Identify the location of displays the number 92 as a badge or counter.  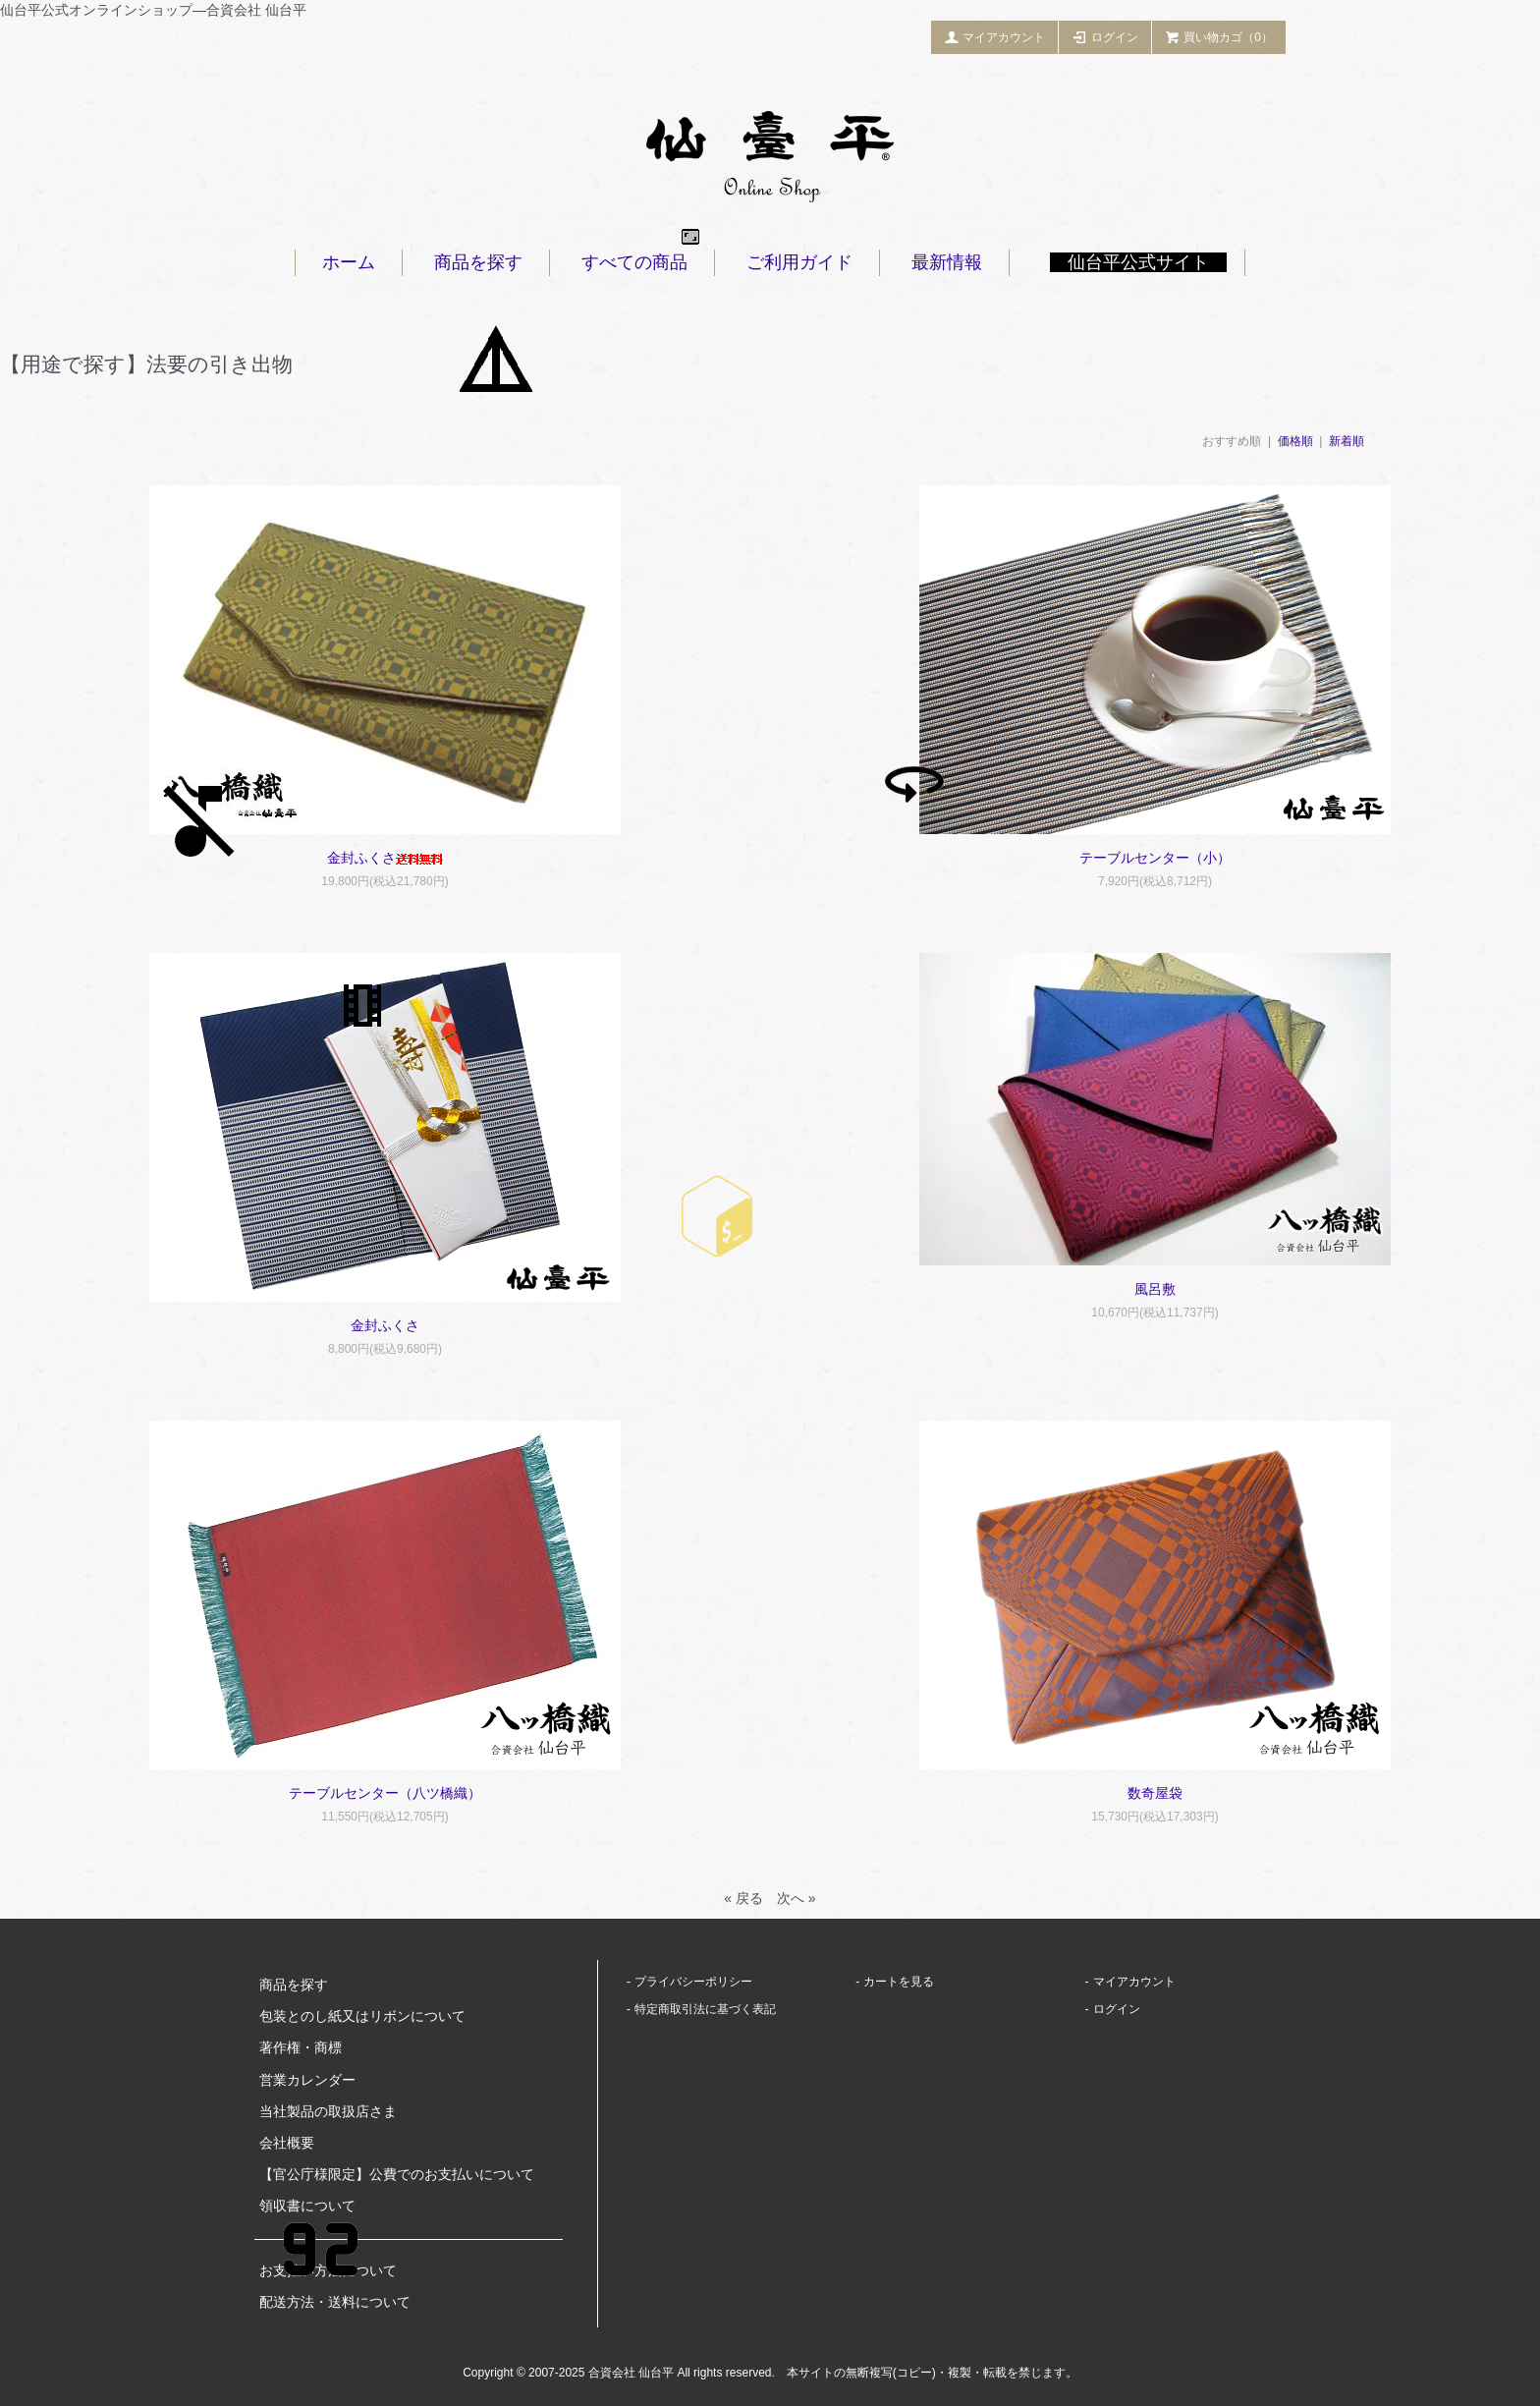
(320, 2249).